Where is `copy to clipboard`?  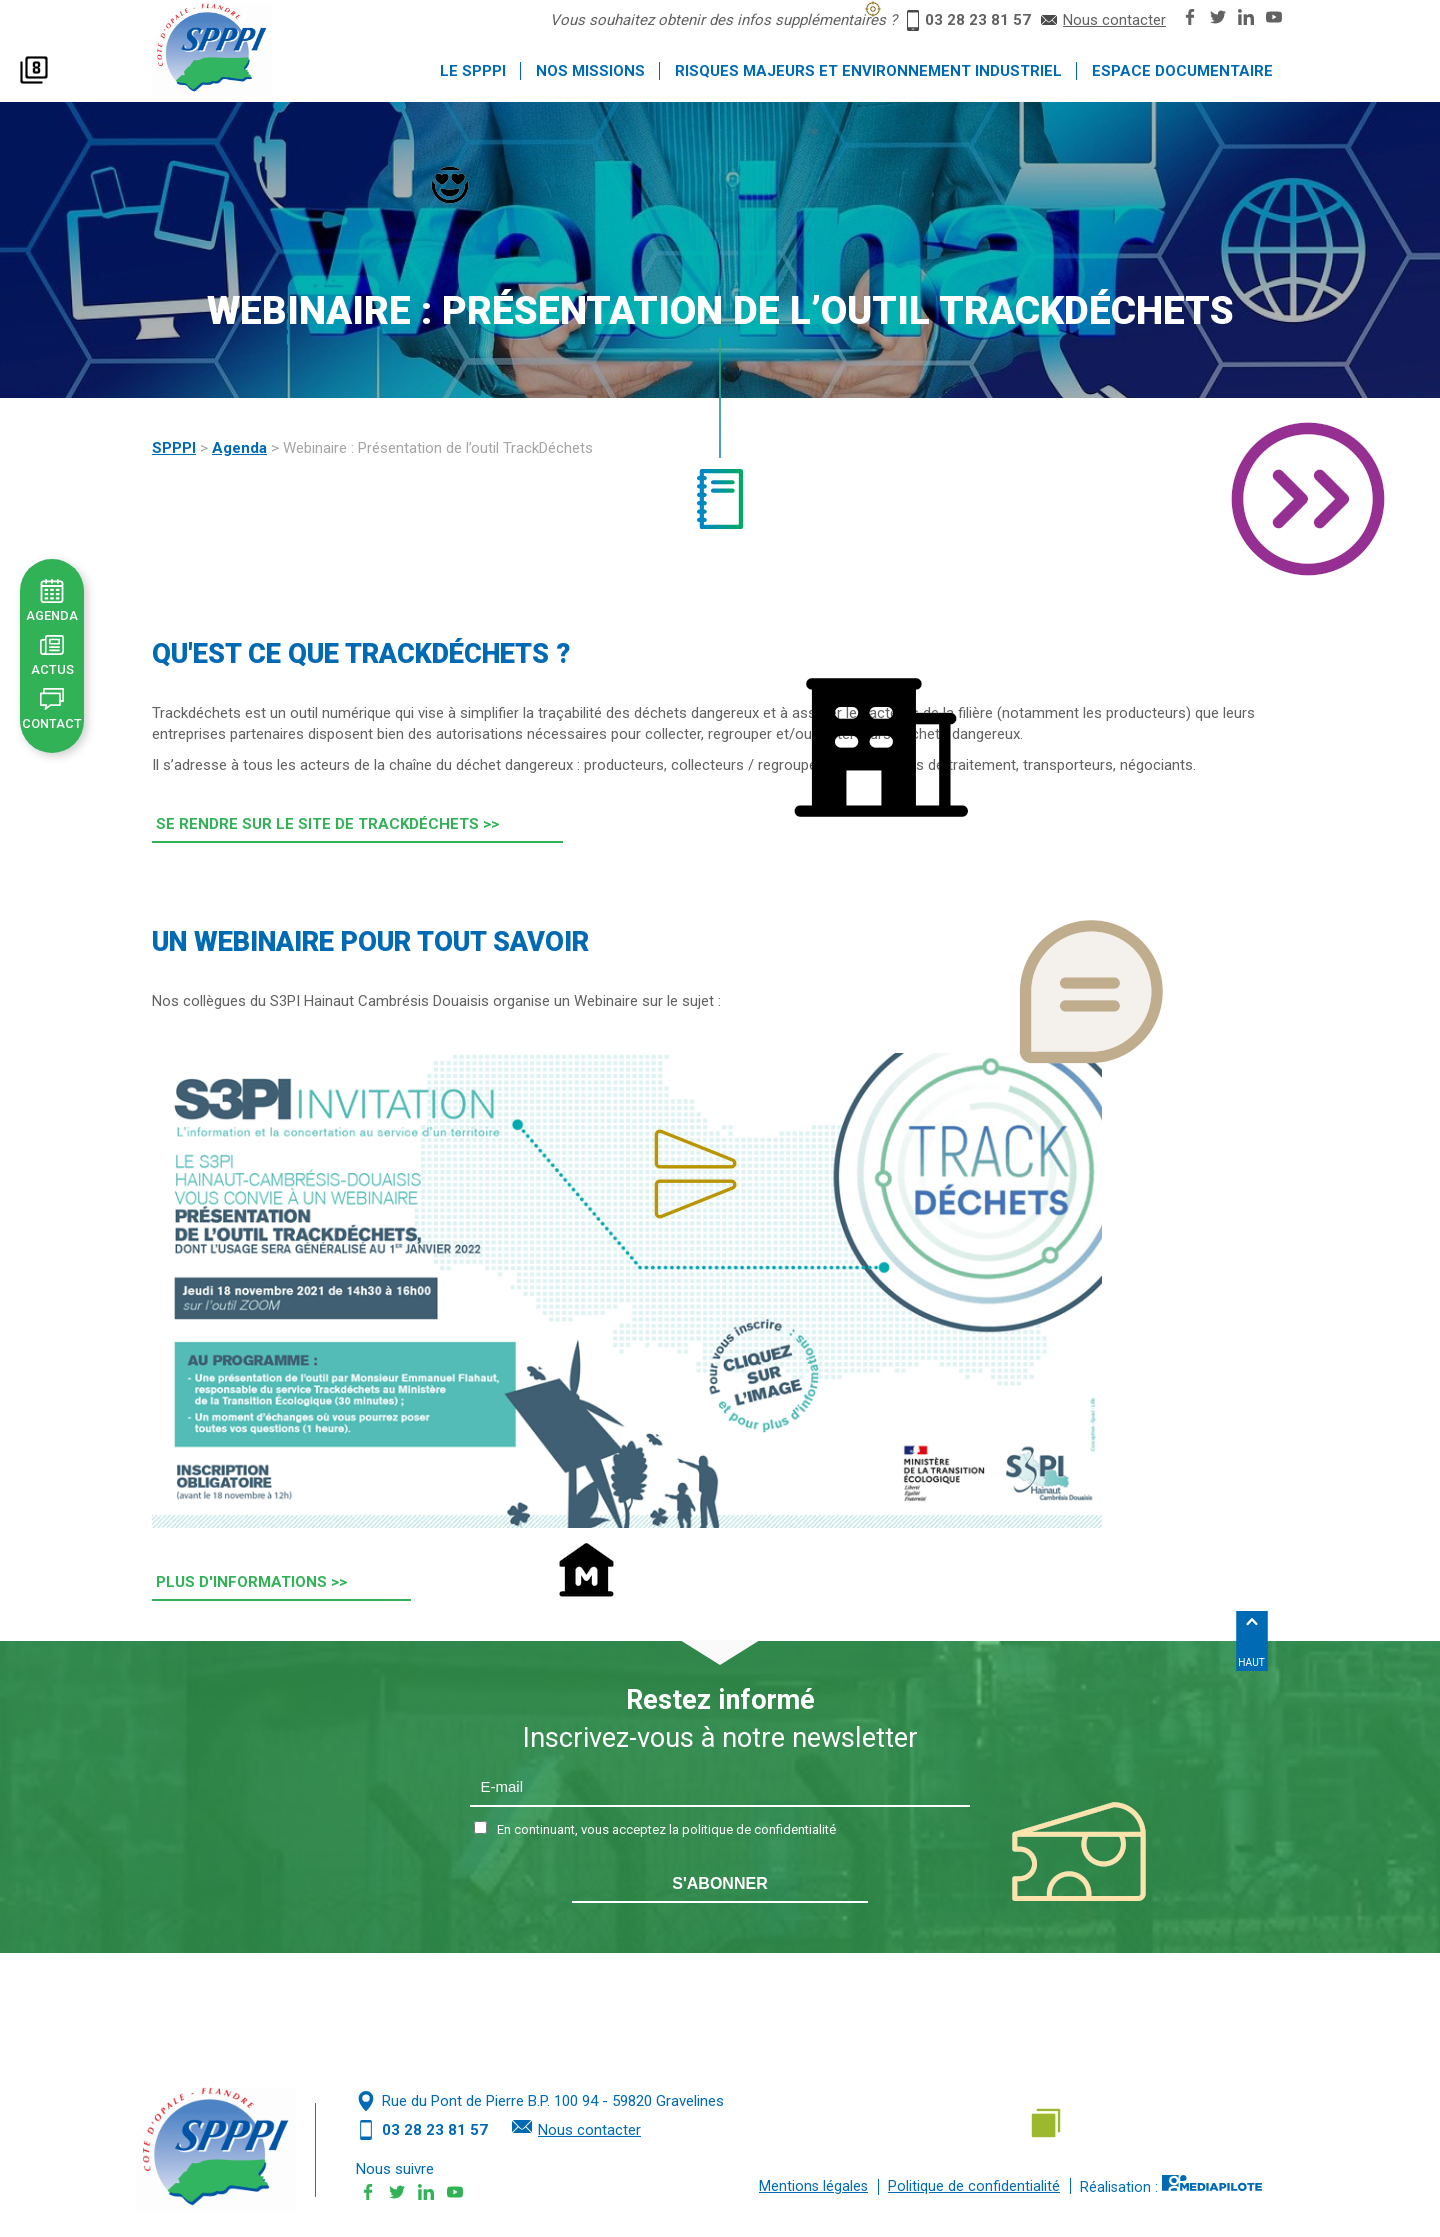 copy to clipboard is located at coordinates (1046, 2123).